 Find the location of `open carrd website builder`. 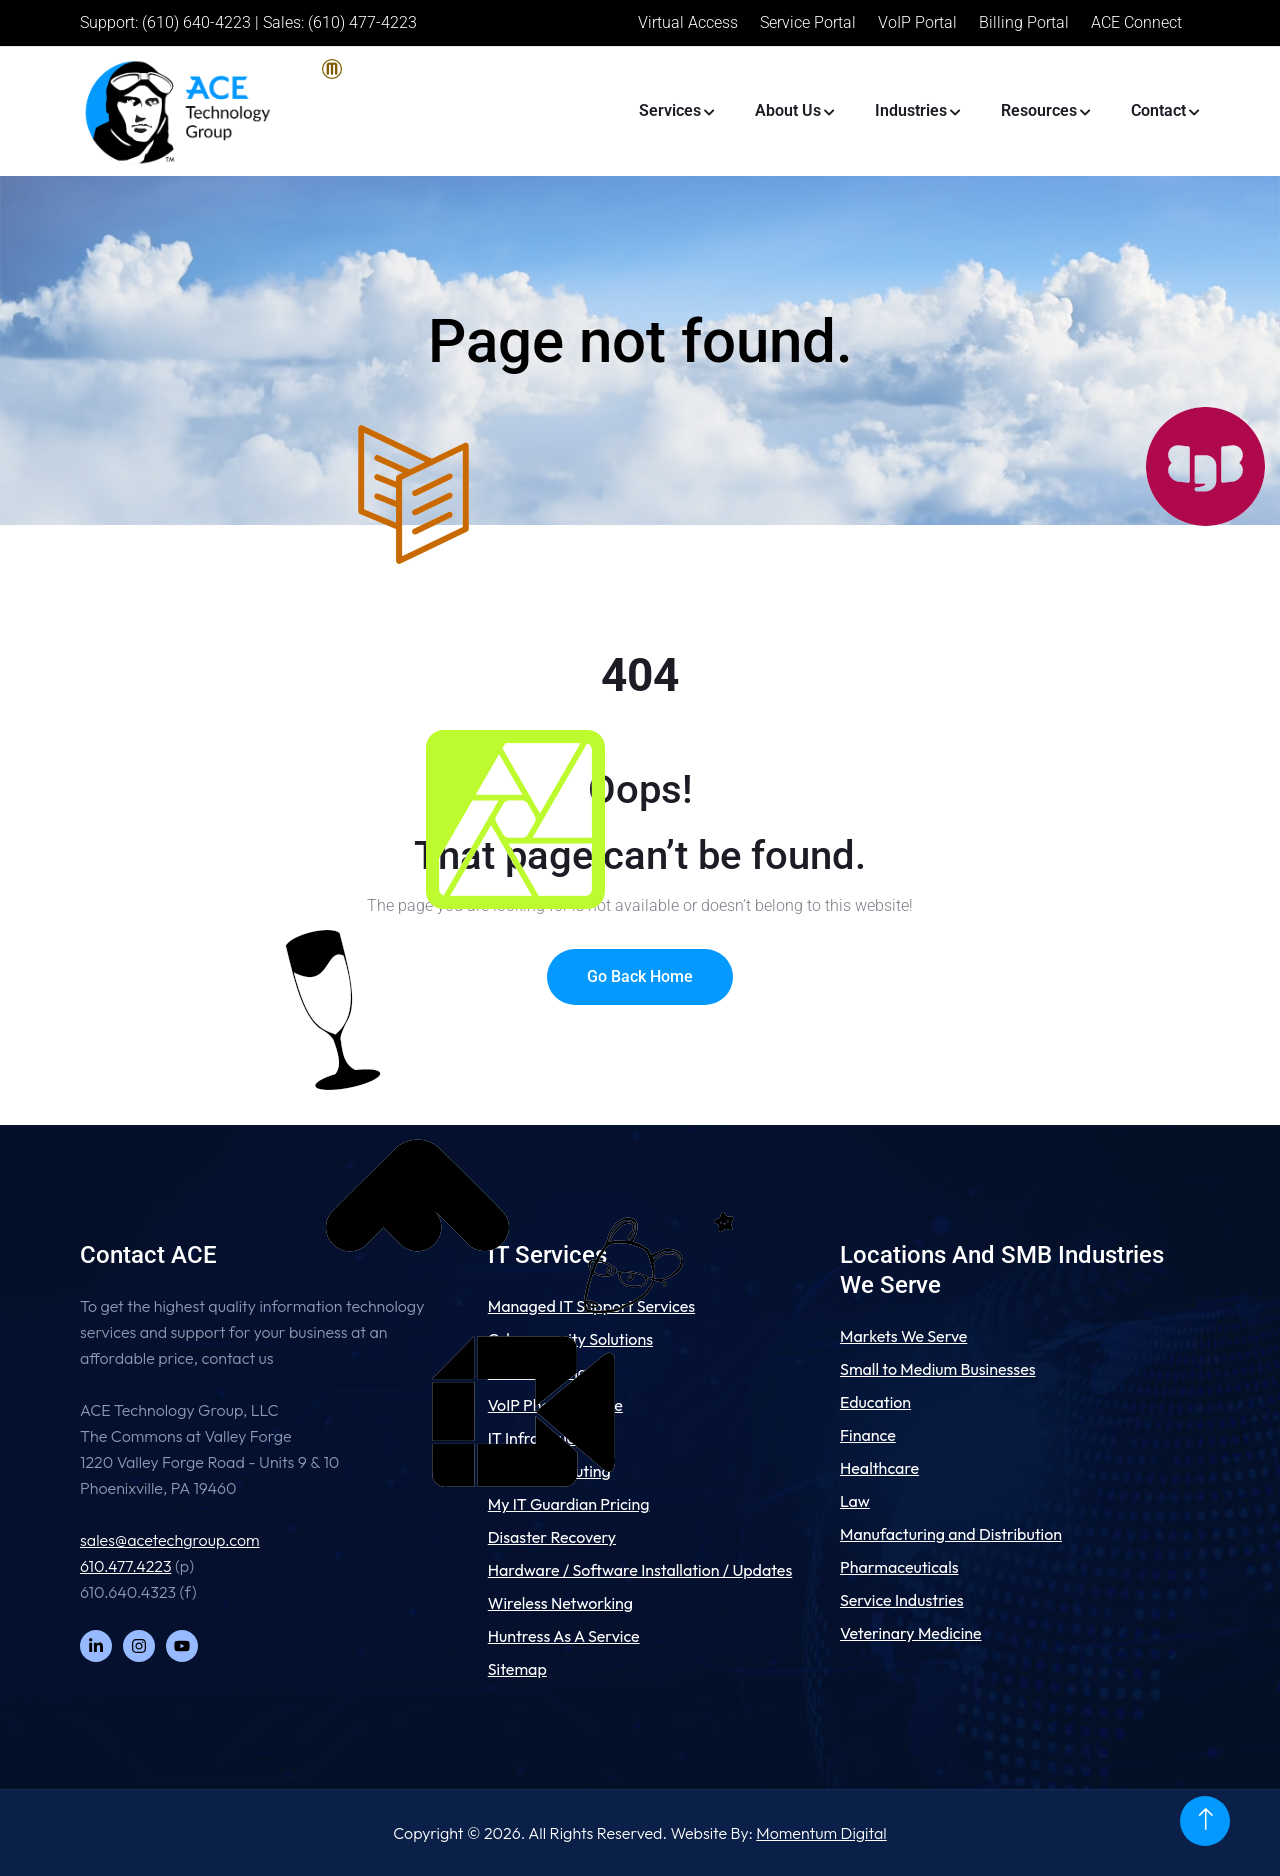

open carrd website builder is located at coordinates (413, 494).